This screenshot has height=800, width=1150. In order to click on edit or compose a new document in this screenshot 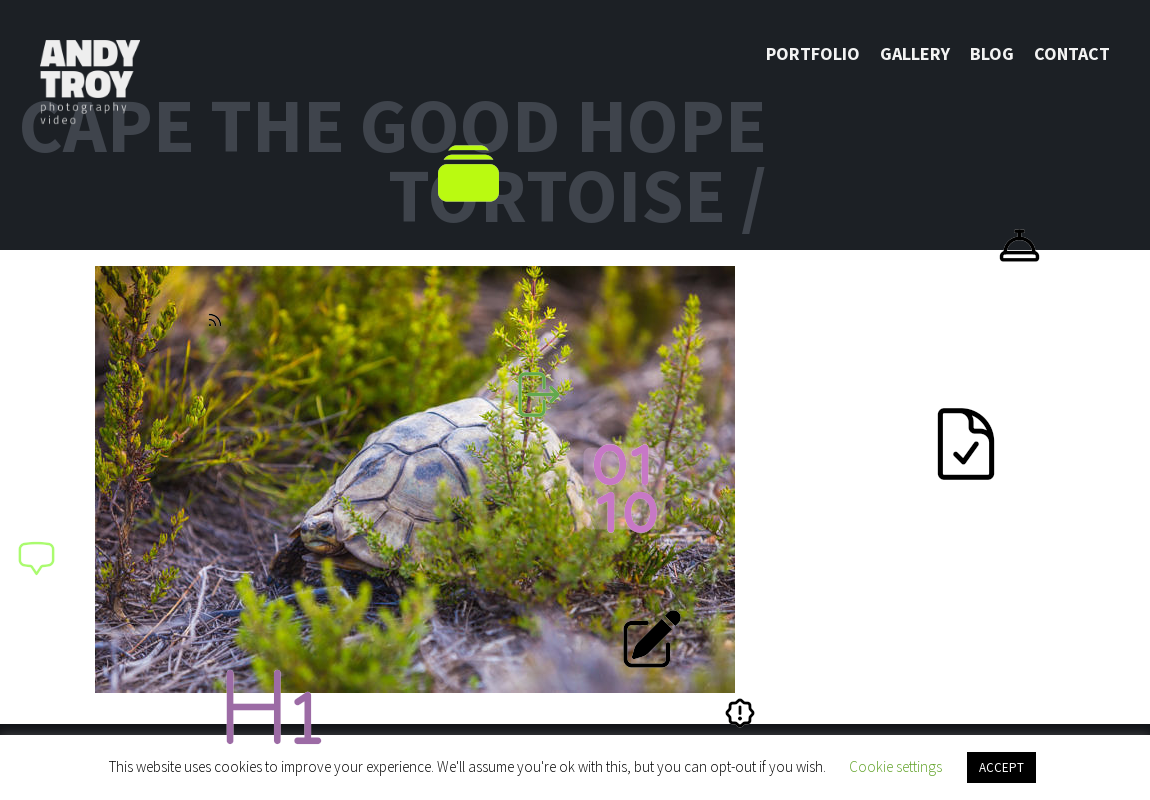, I will do `click(651, 640)`.